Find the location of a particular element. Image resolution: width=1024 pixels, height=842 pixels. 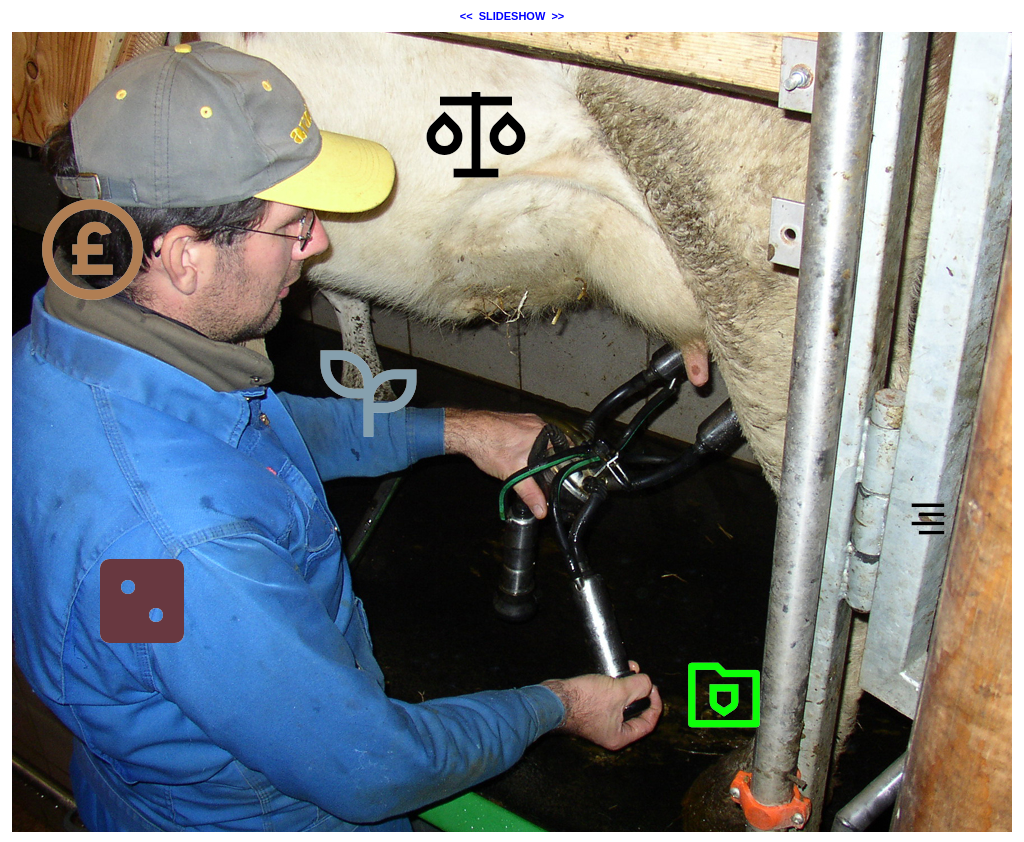

align text to the right is located at coordinates (928, 518).